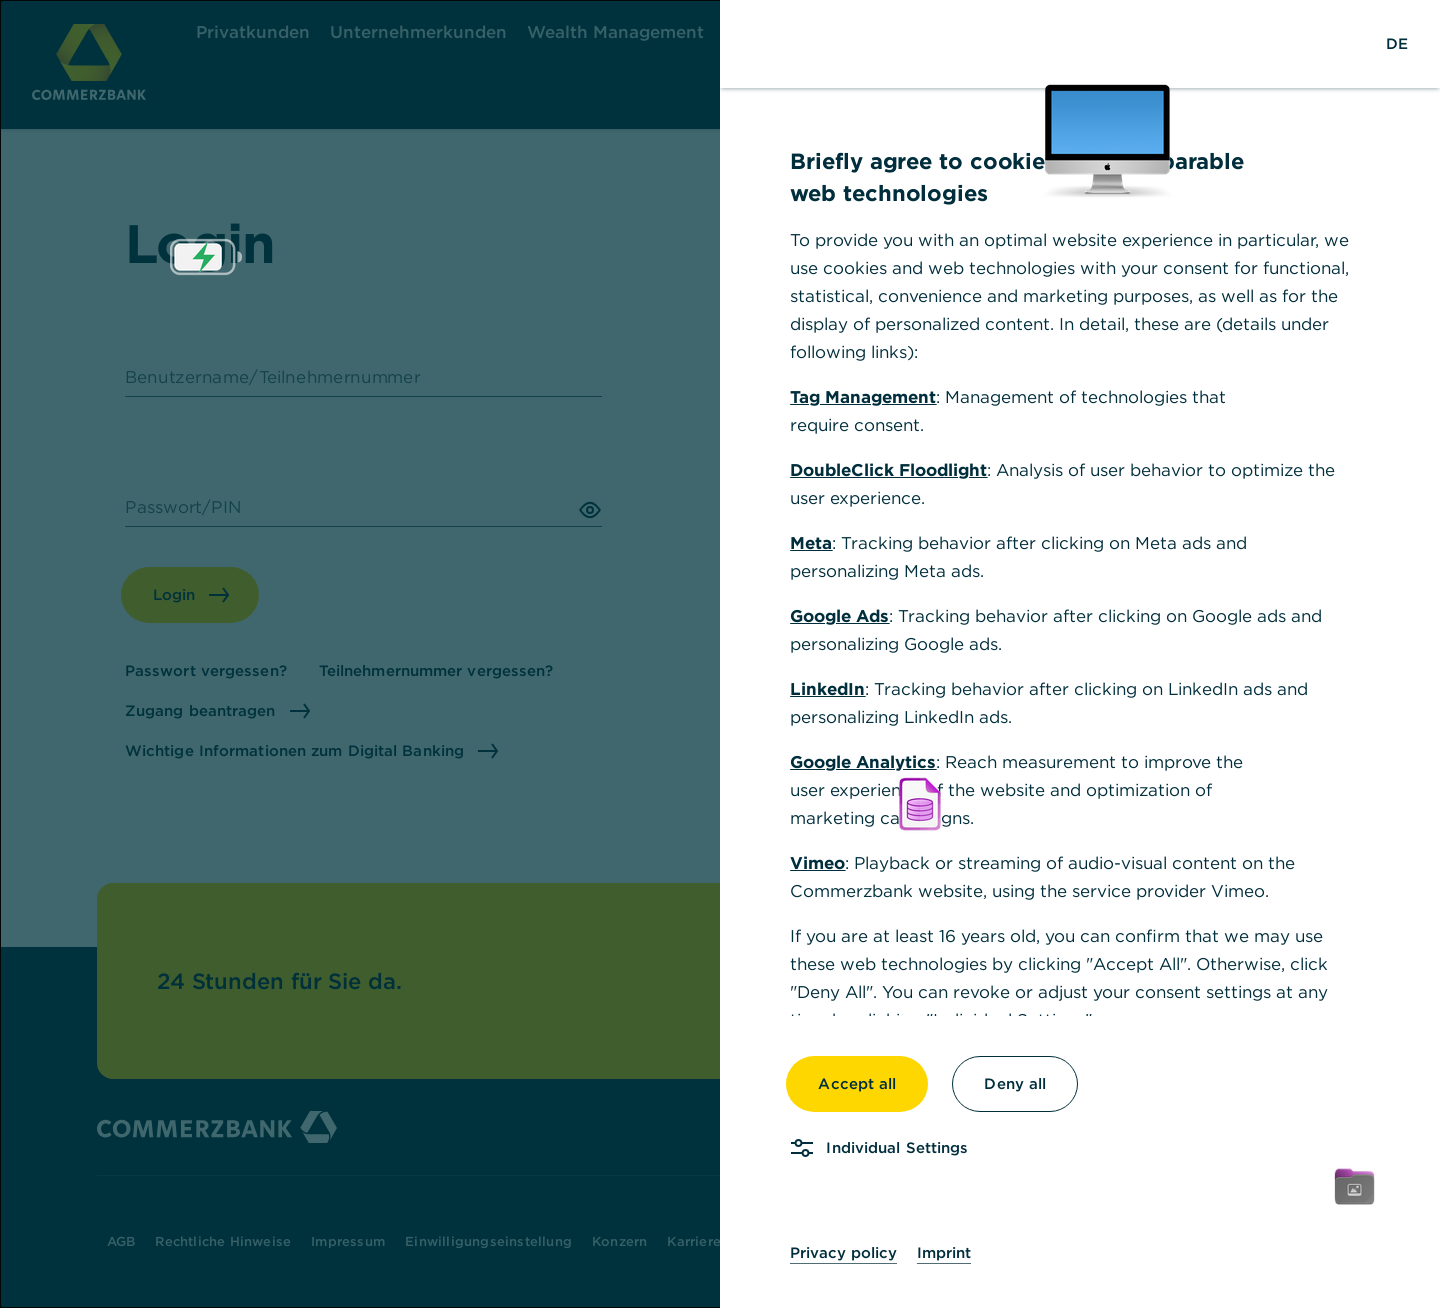 Image resolution: width=1440 pixels, height=1308 pixels. I want to click on open a database file, so click(920, 804).